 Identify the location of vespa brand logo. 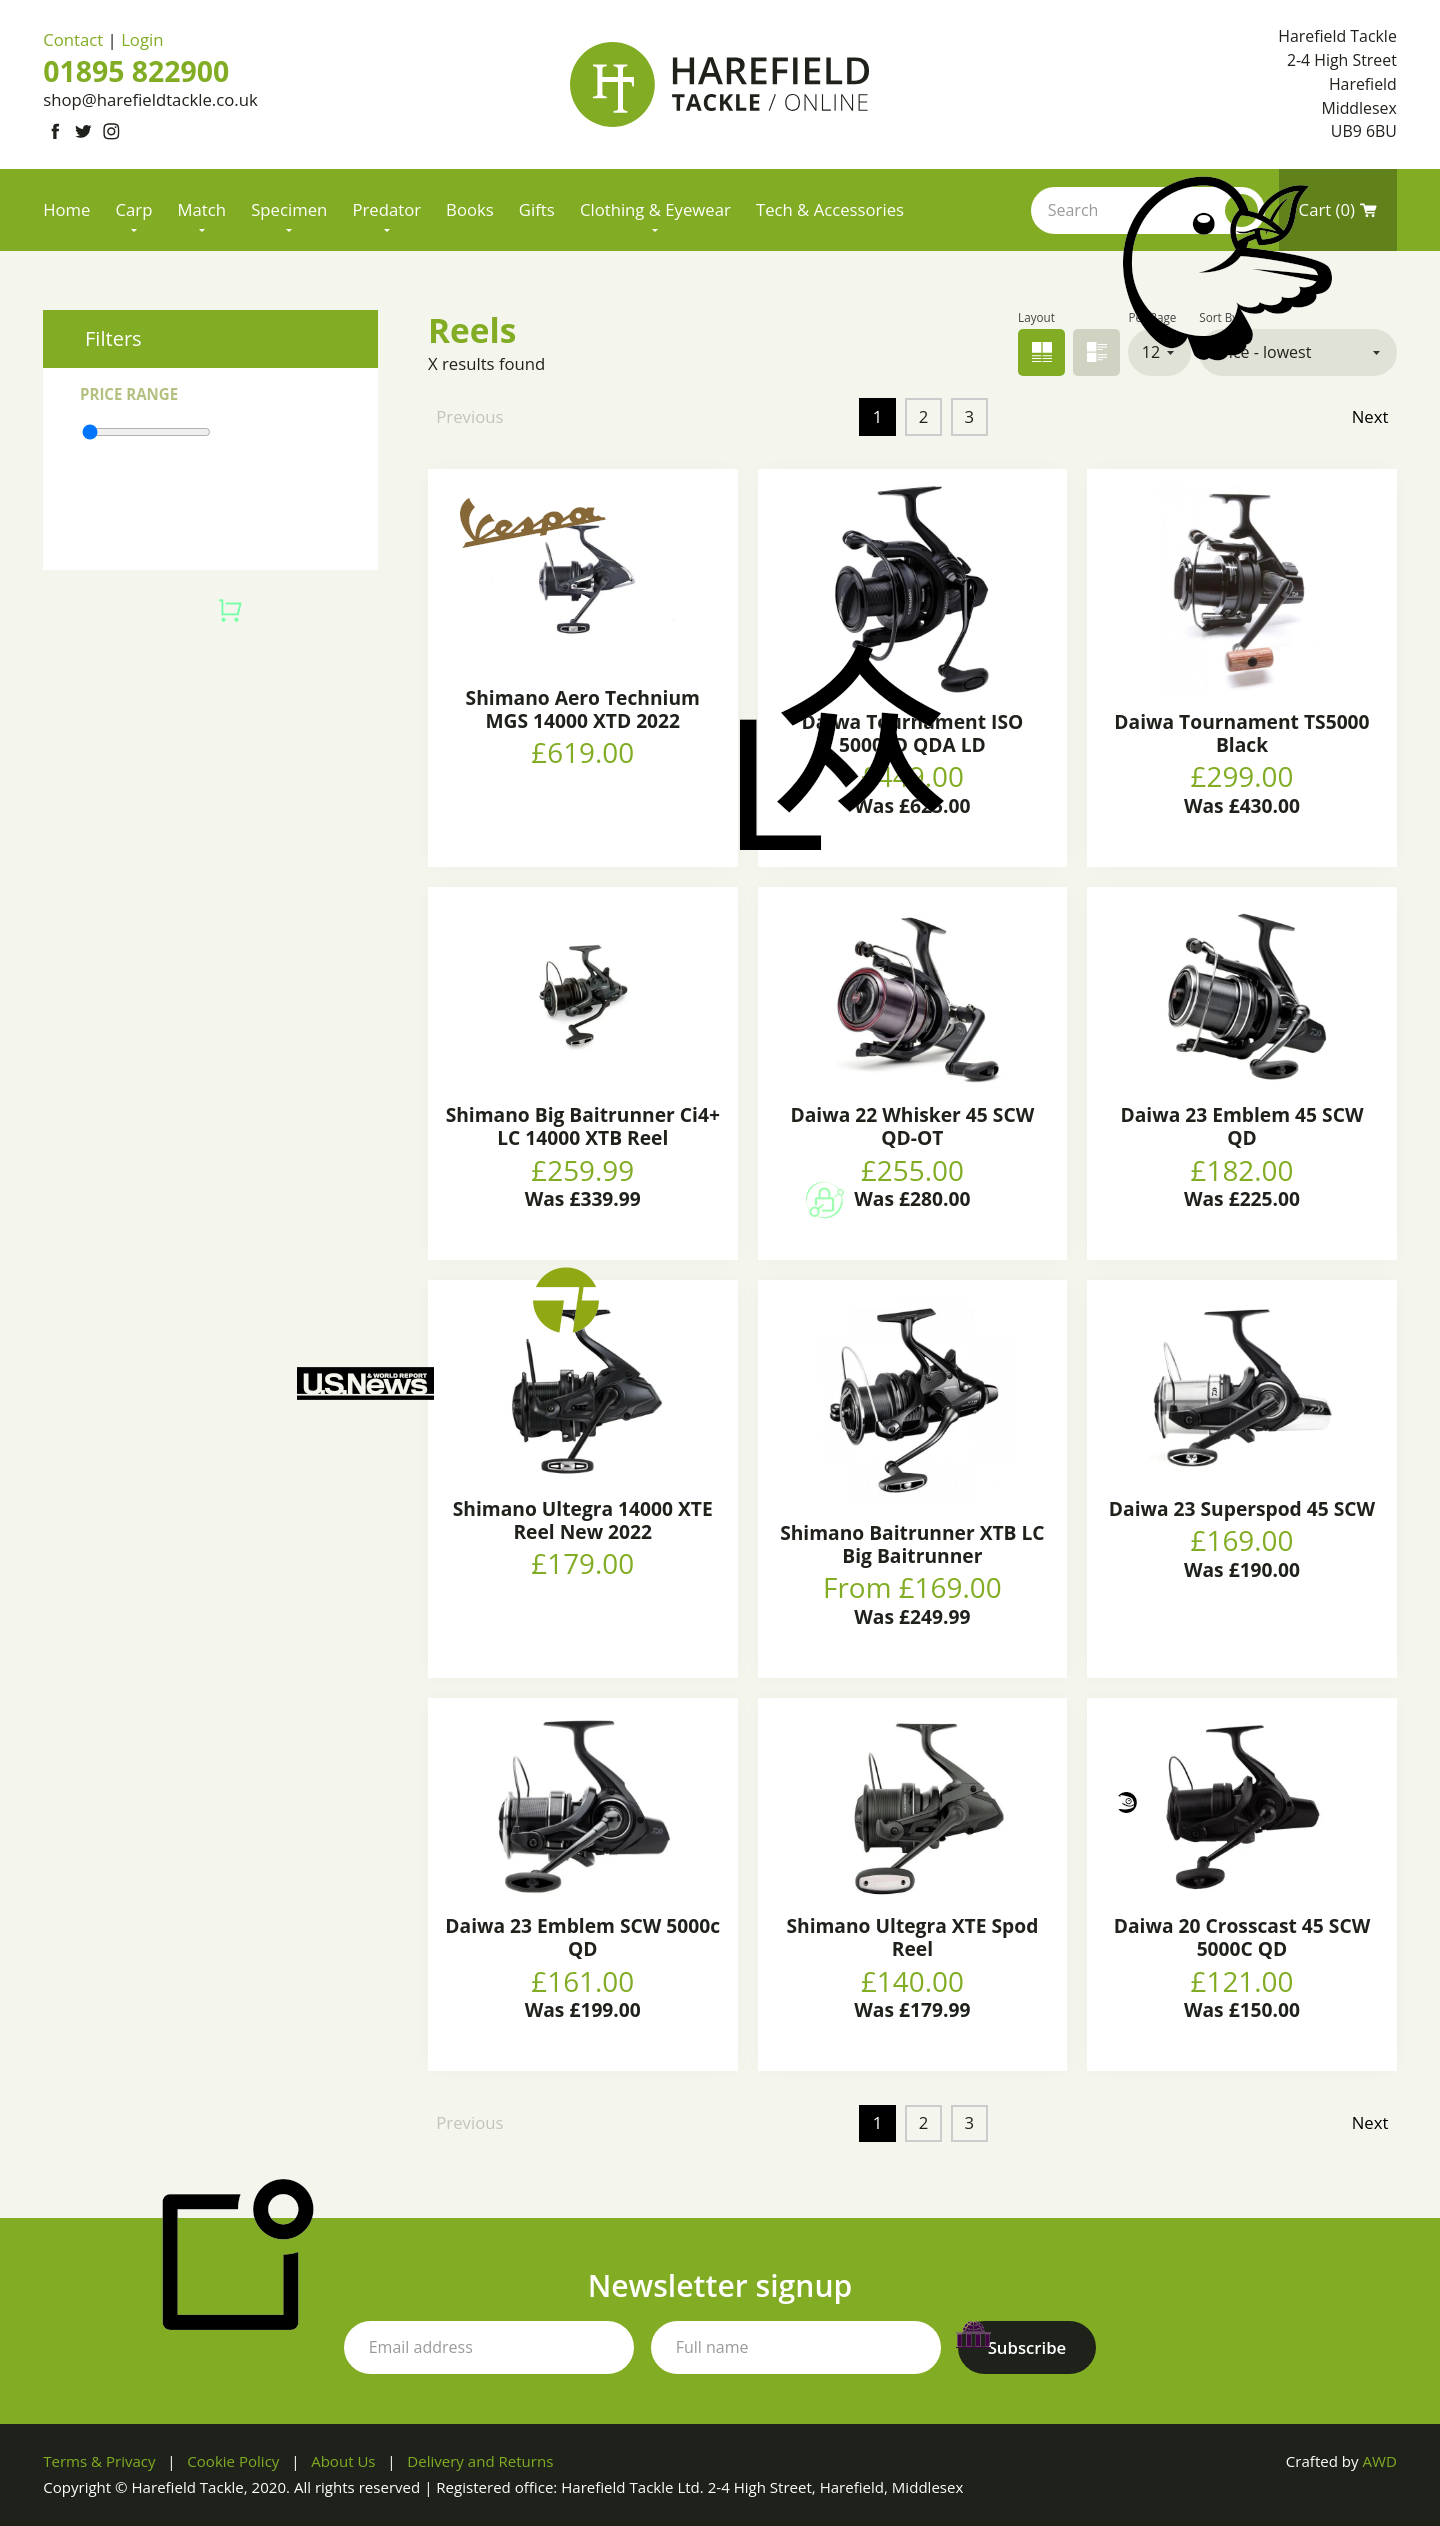
(533, 523).